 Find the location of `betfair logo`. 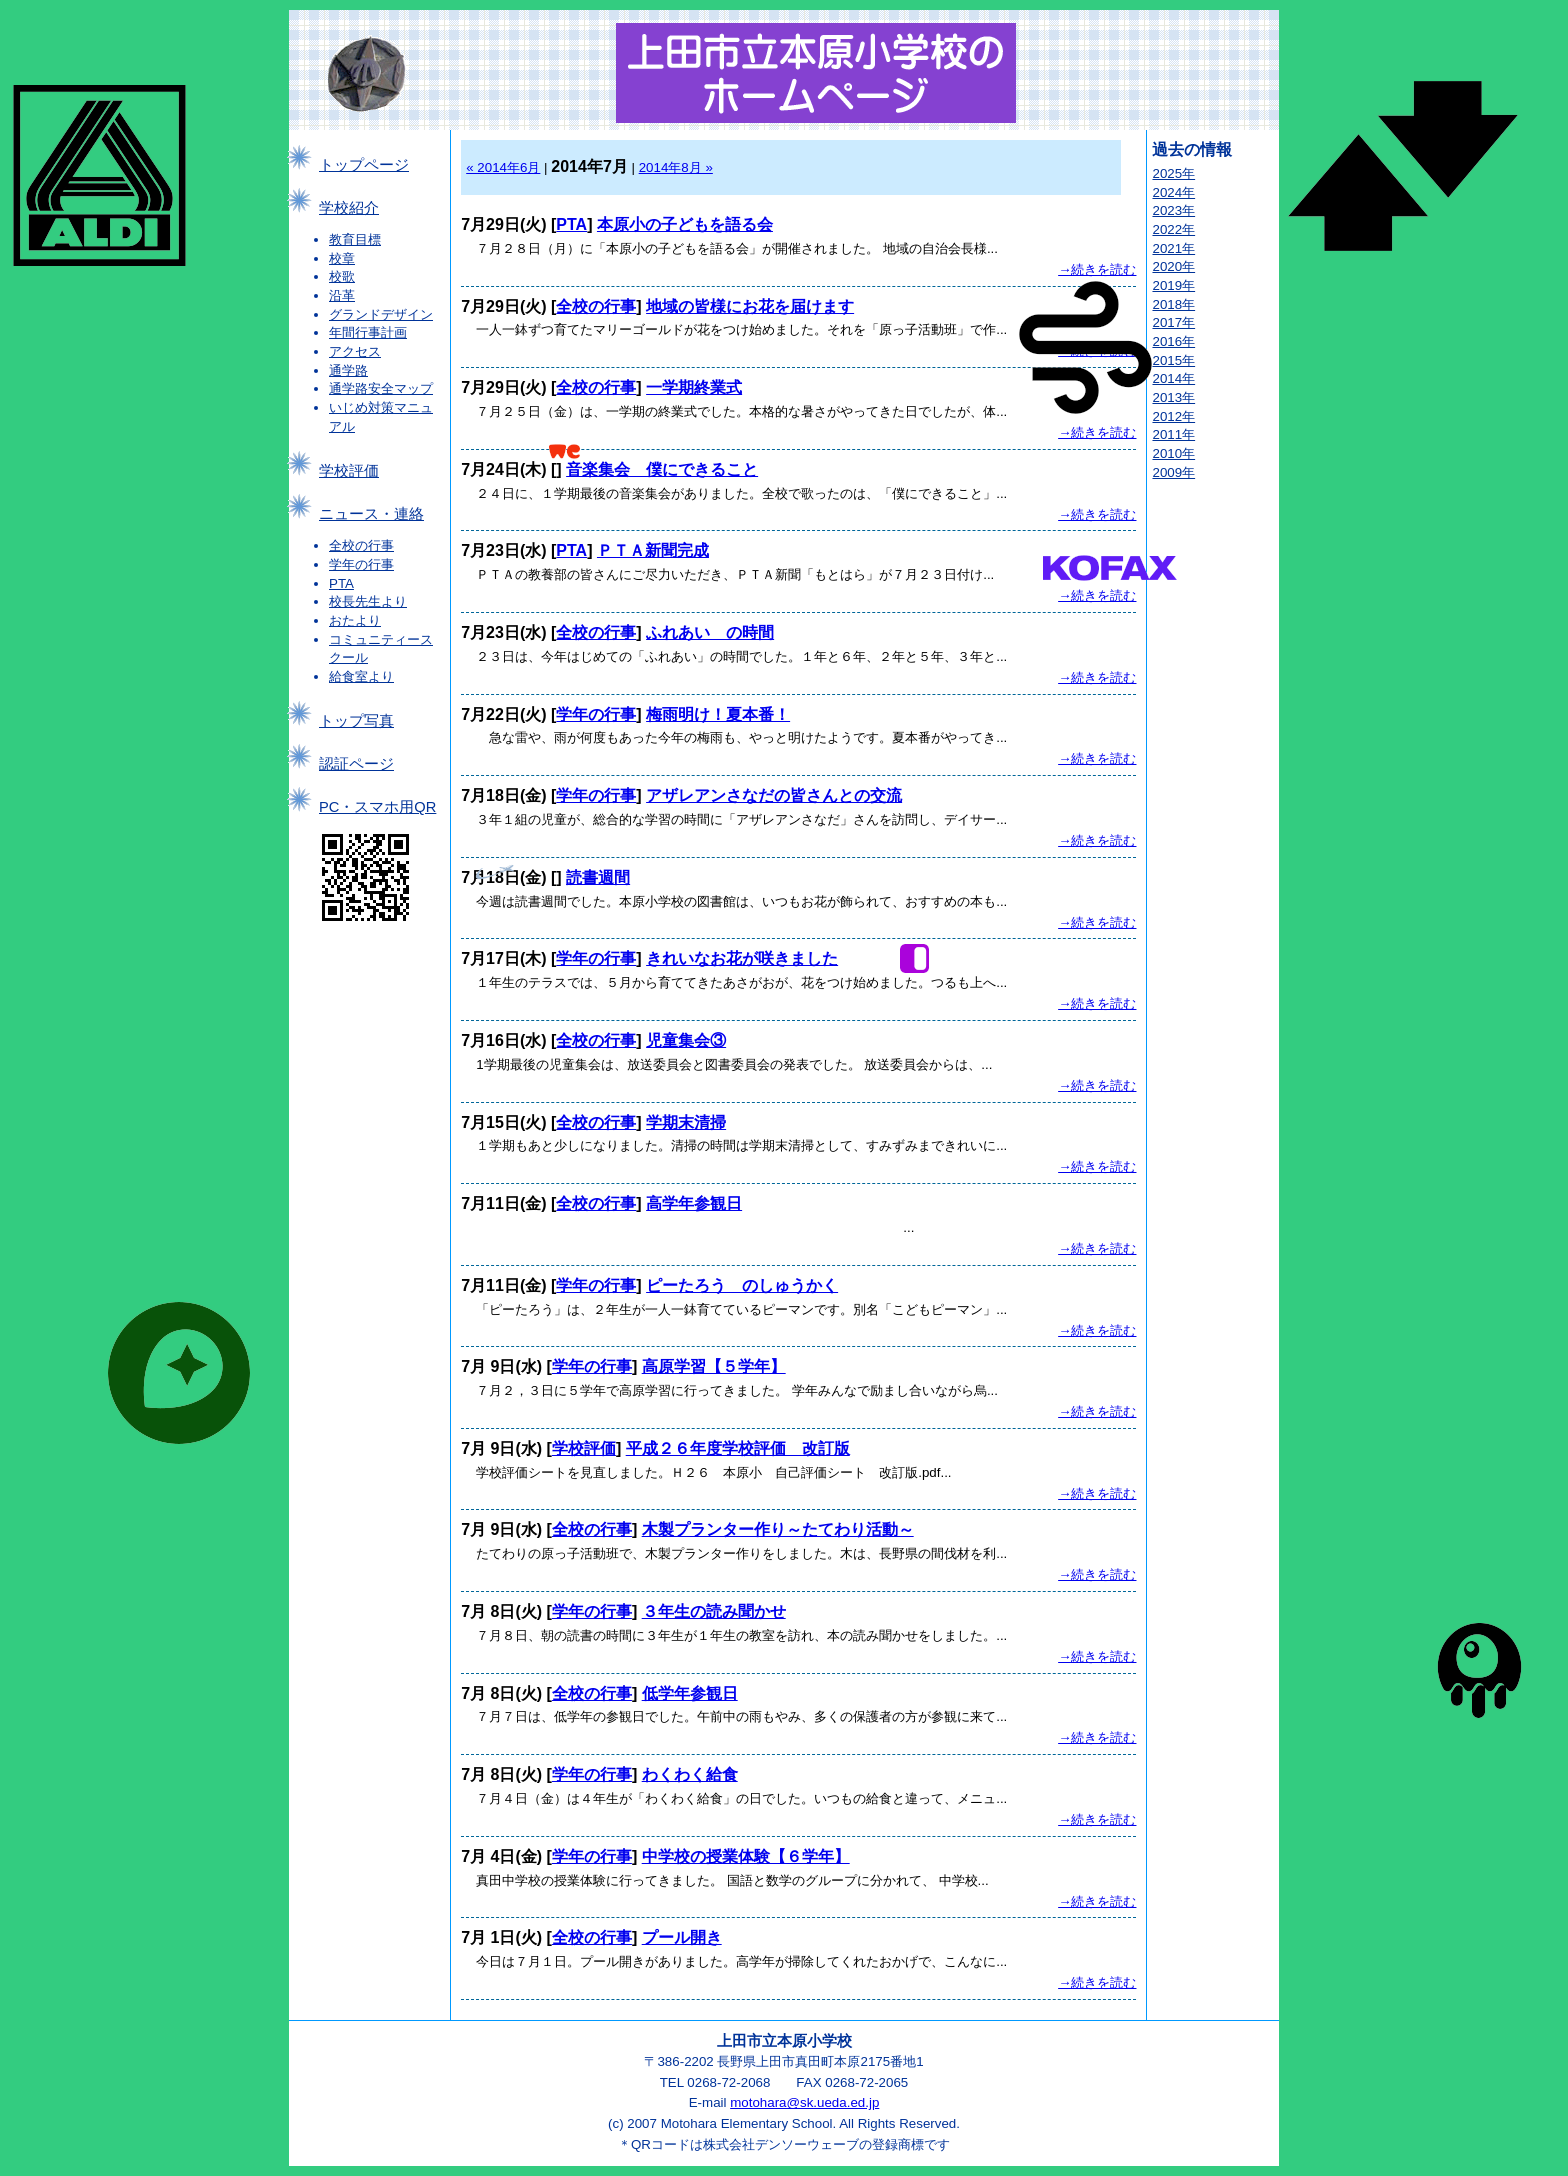

betfair logo is located at coordinates (1403, 166).